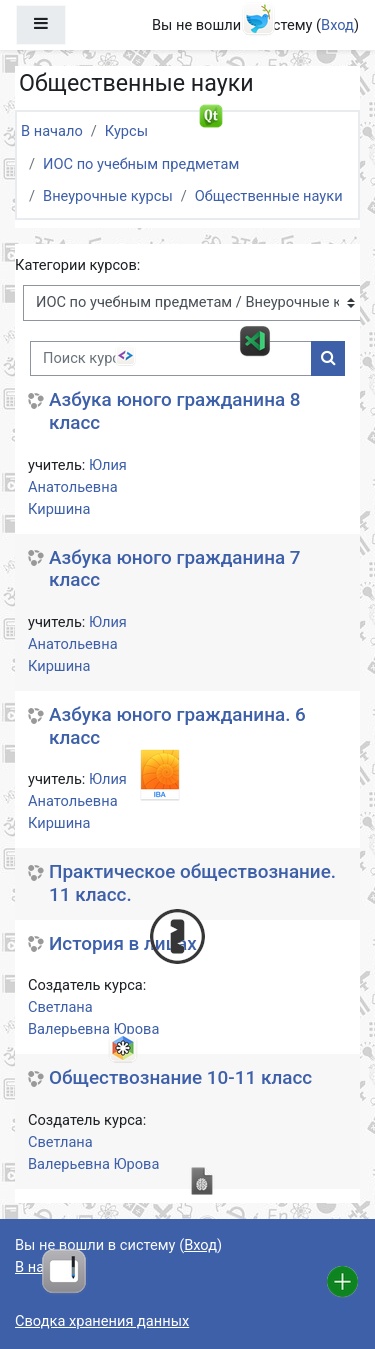  What do you see at coordinates (64, 1272) in the screenshot?
I see `access tablet and display preferences` at bounding box center [64, 1272].